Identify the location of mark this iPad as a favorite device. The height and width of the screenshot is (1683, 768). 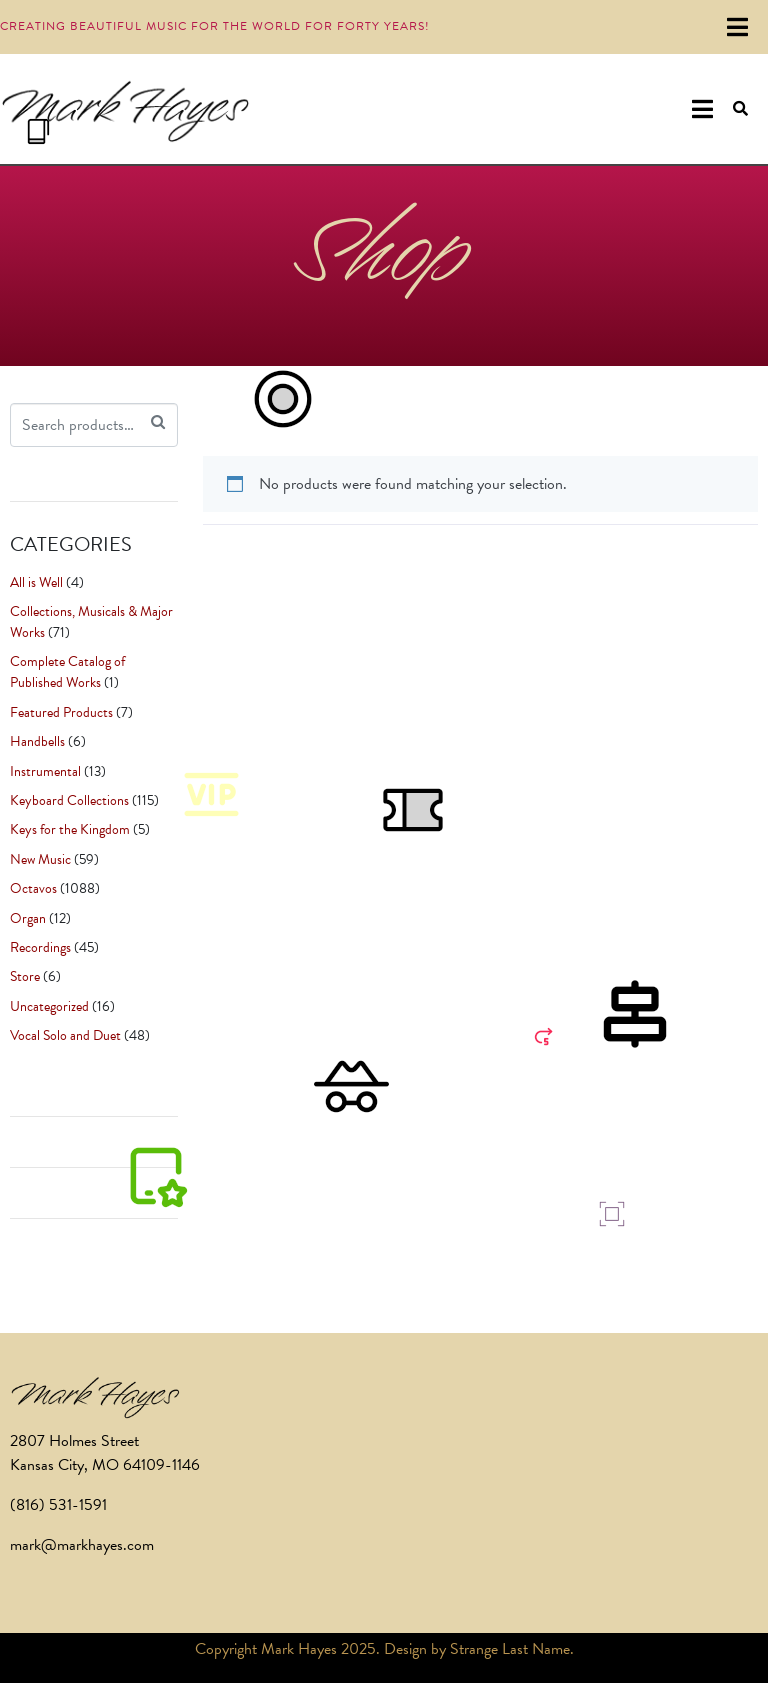
(156, 1176).